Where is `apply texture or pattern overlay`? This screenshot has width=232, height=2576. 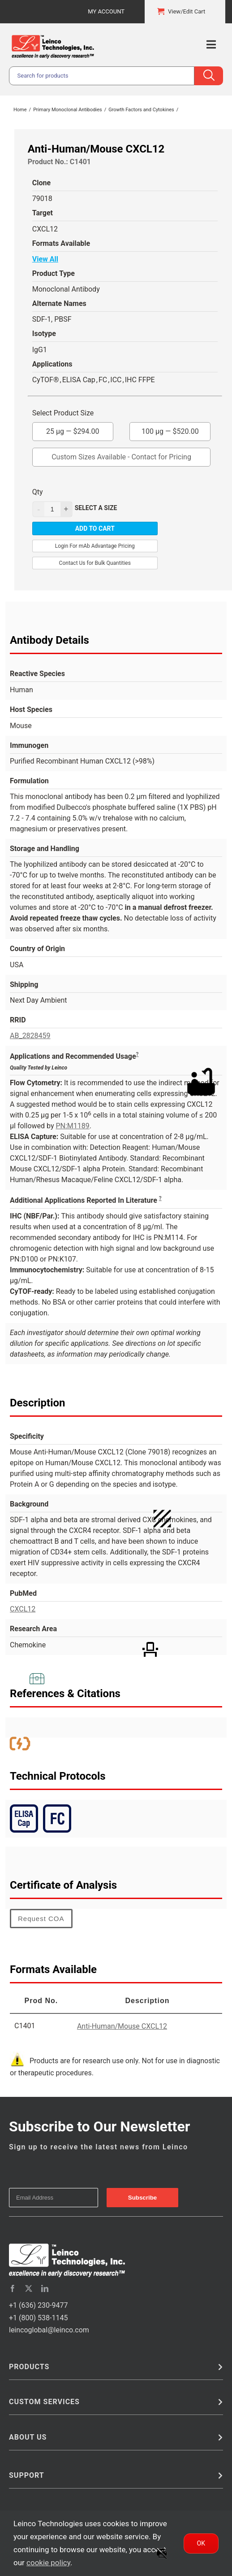 apply texture or pattern overlay is located at coordinates (162, 1519).